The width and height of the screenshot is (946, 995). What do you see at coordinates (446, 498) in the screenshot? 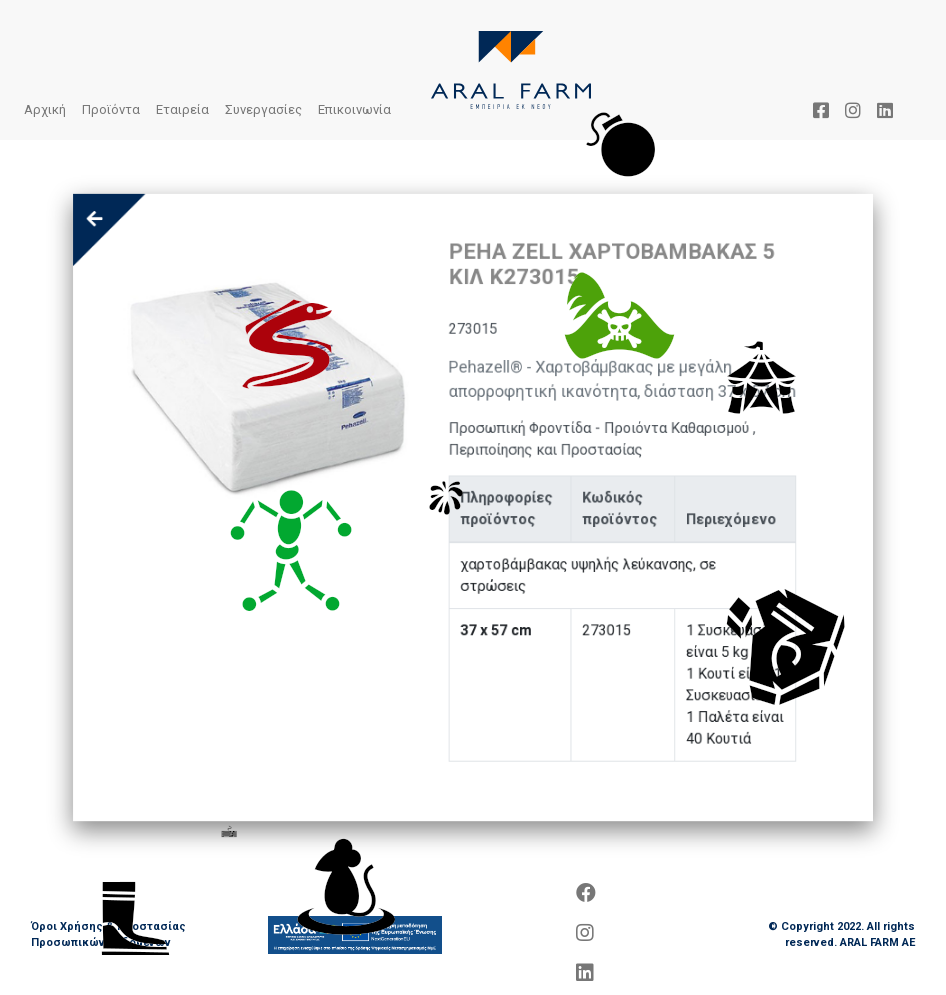
I see `indicates a splash effect or liquid spill in gameplay` at bounding box center [446, 498].